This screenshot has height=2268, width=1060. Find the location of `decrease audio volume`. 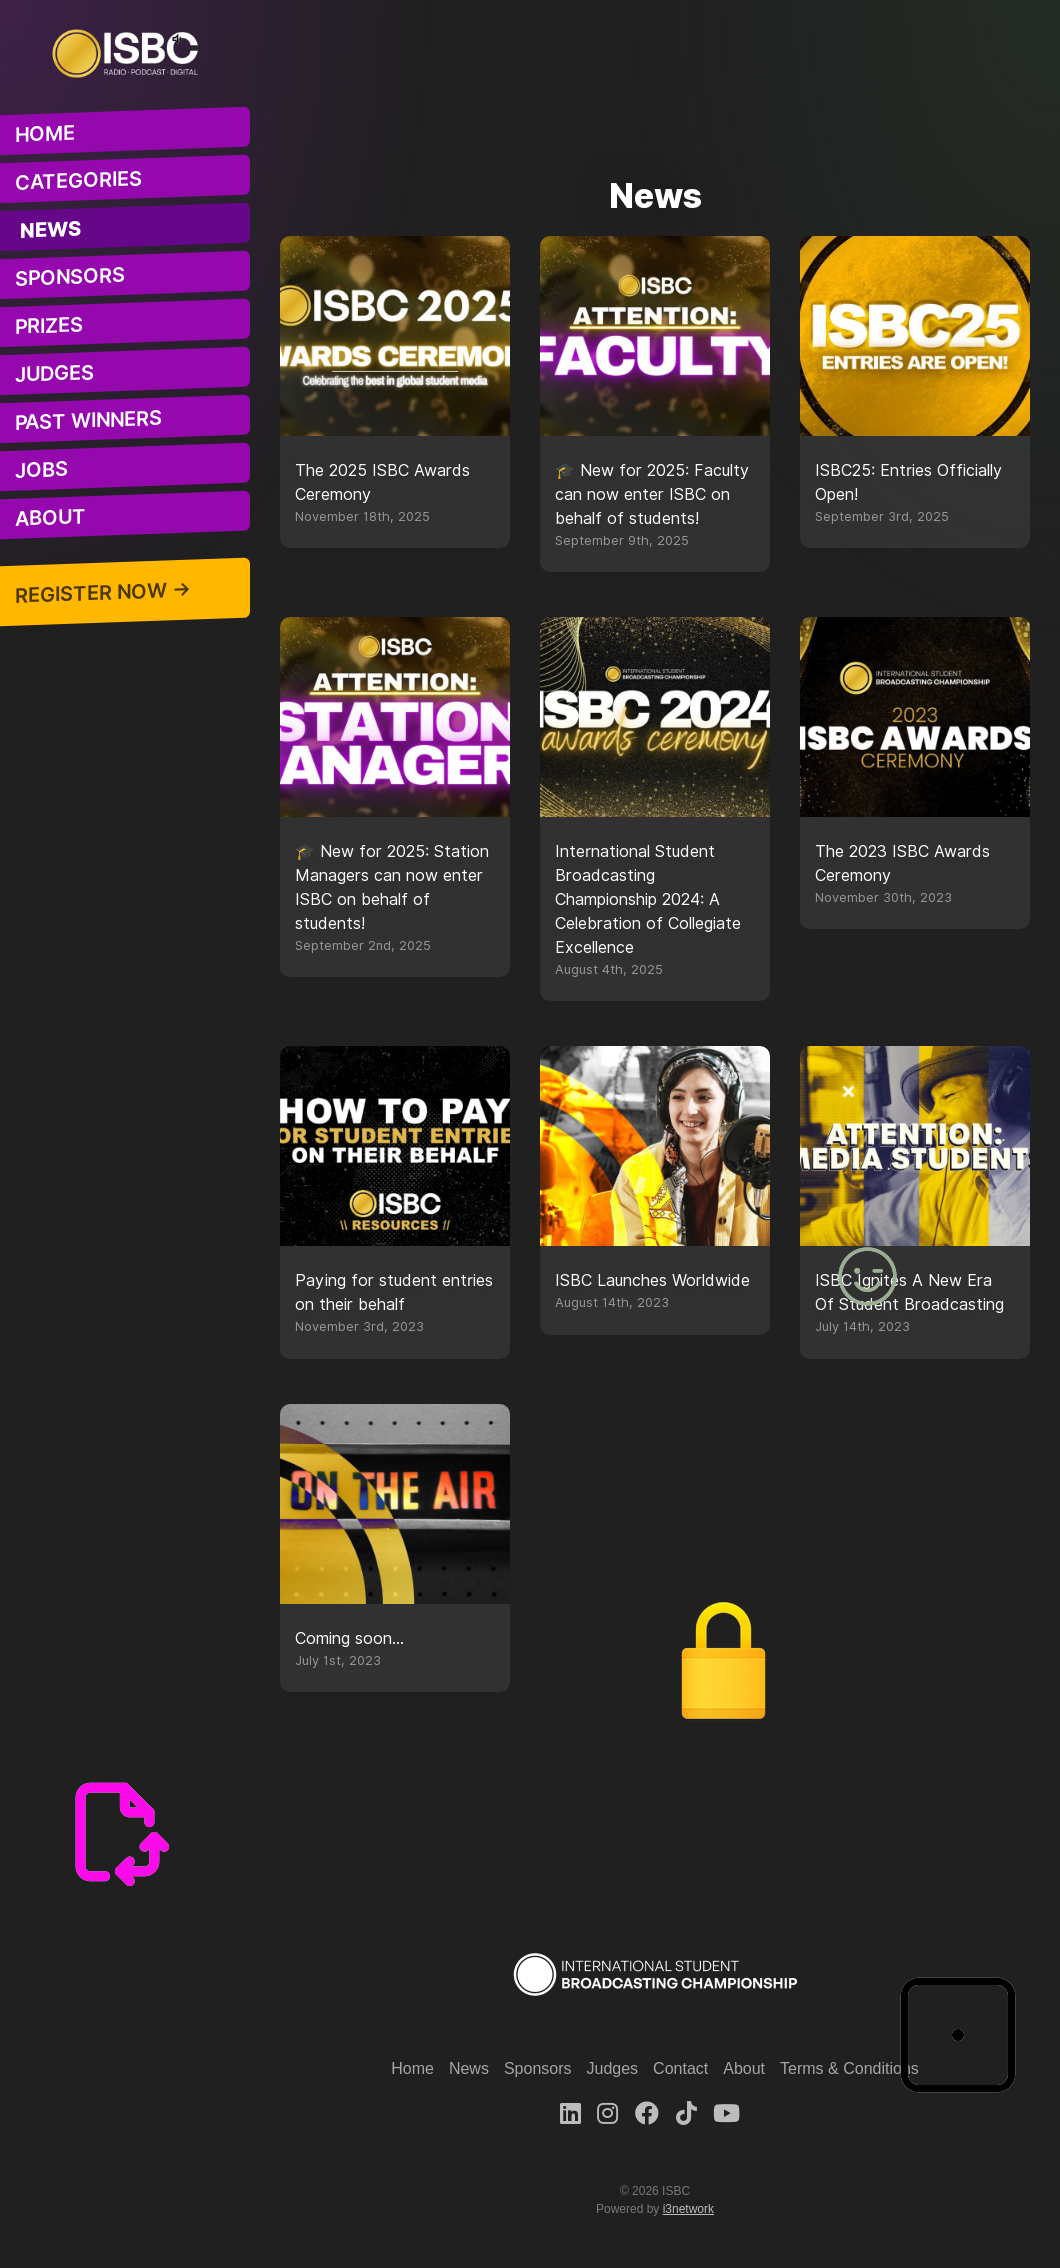

decrease audio volume is located at coordinates (177, 39).